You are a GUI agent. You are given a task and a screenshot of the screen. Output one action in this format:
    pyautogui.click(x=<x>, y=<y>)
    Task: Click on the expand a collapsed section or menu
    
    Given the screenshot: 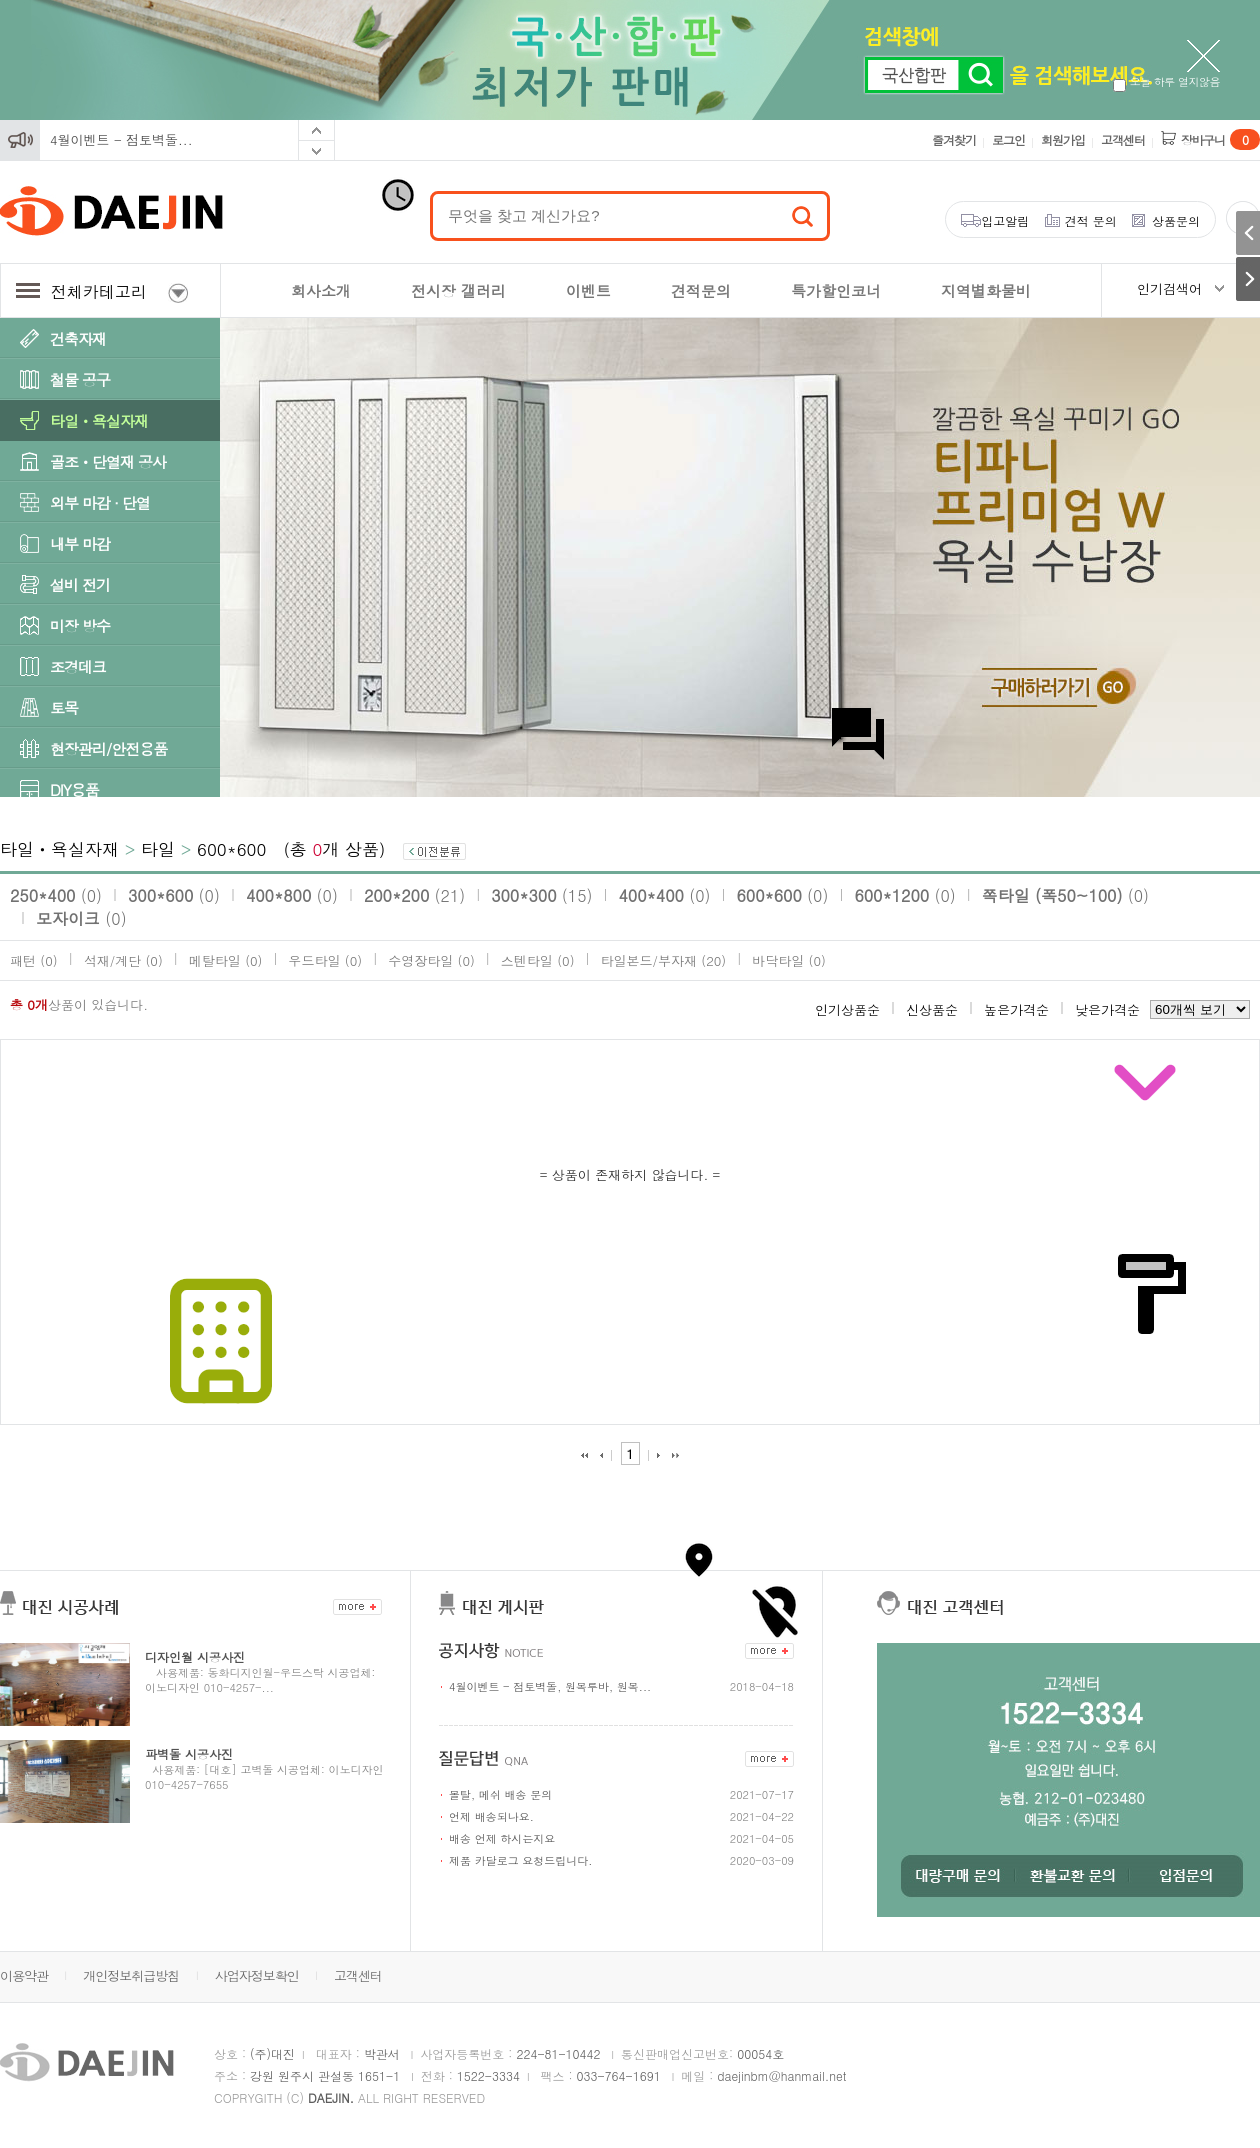 What is the action you would take?
    pyautogui.click(x=1145, y=1080)
    